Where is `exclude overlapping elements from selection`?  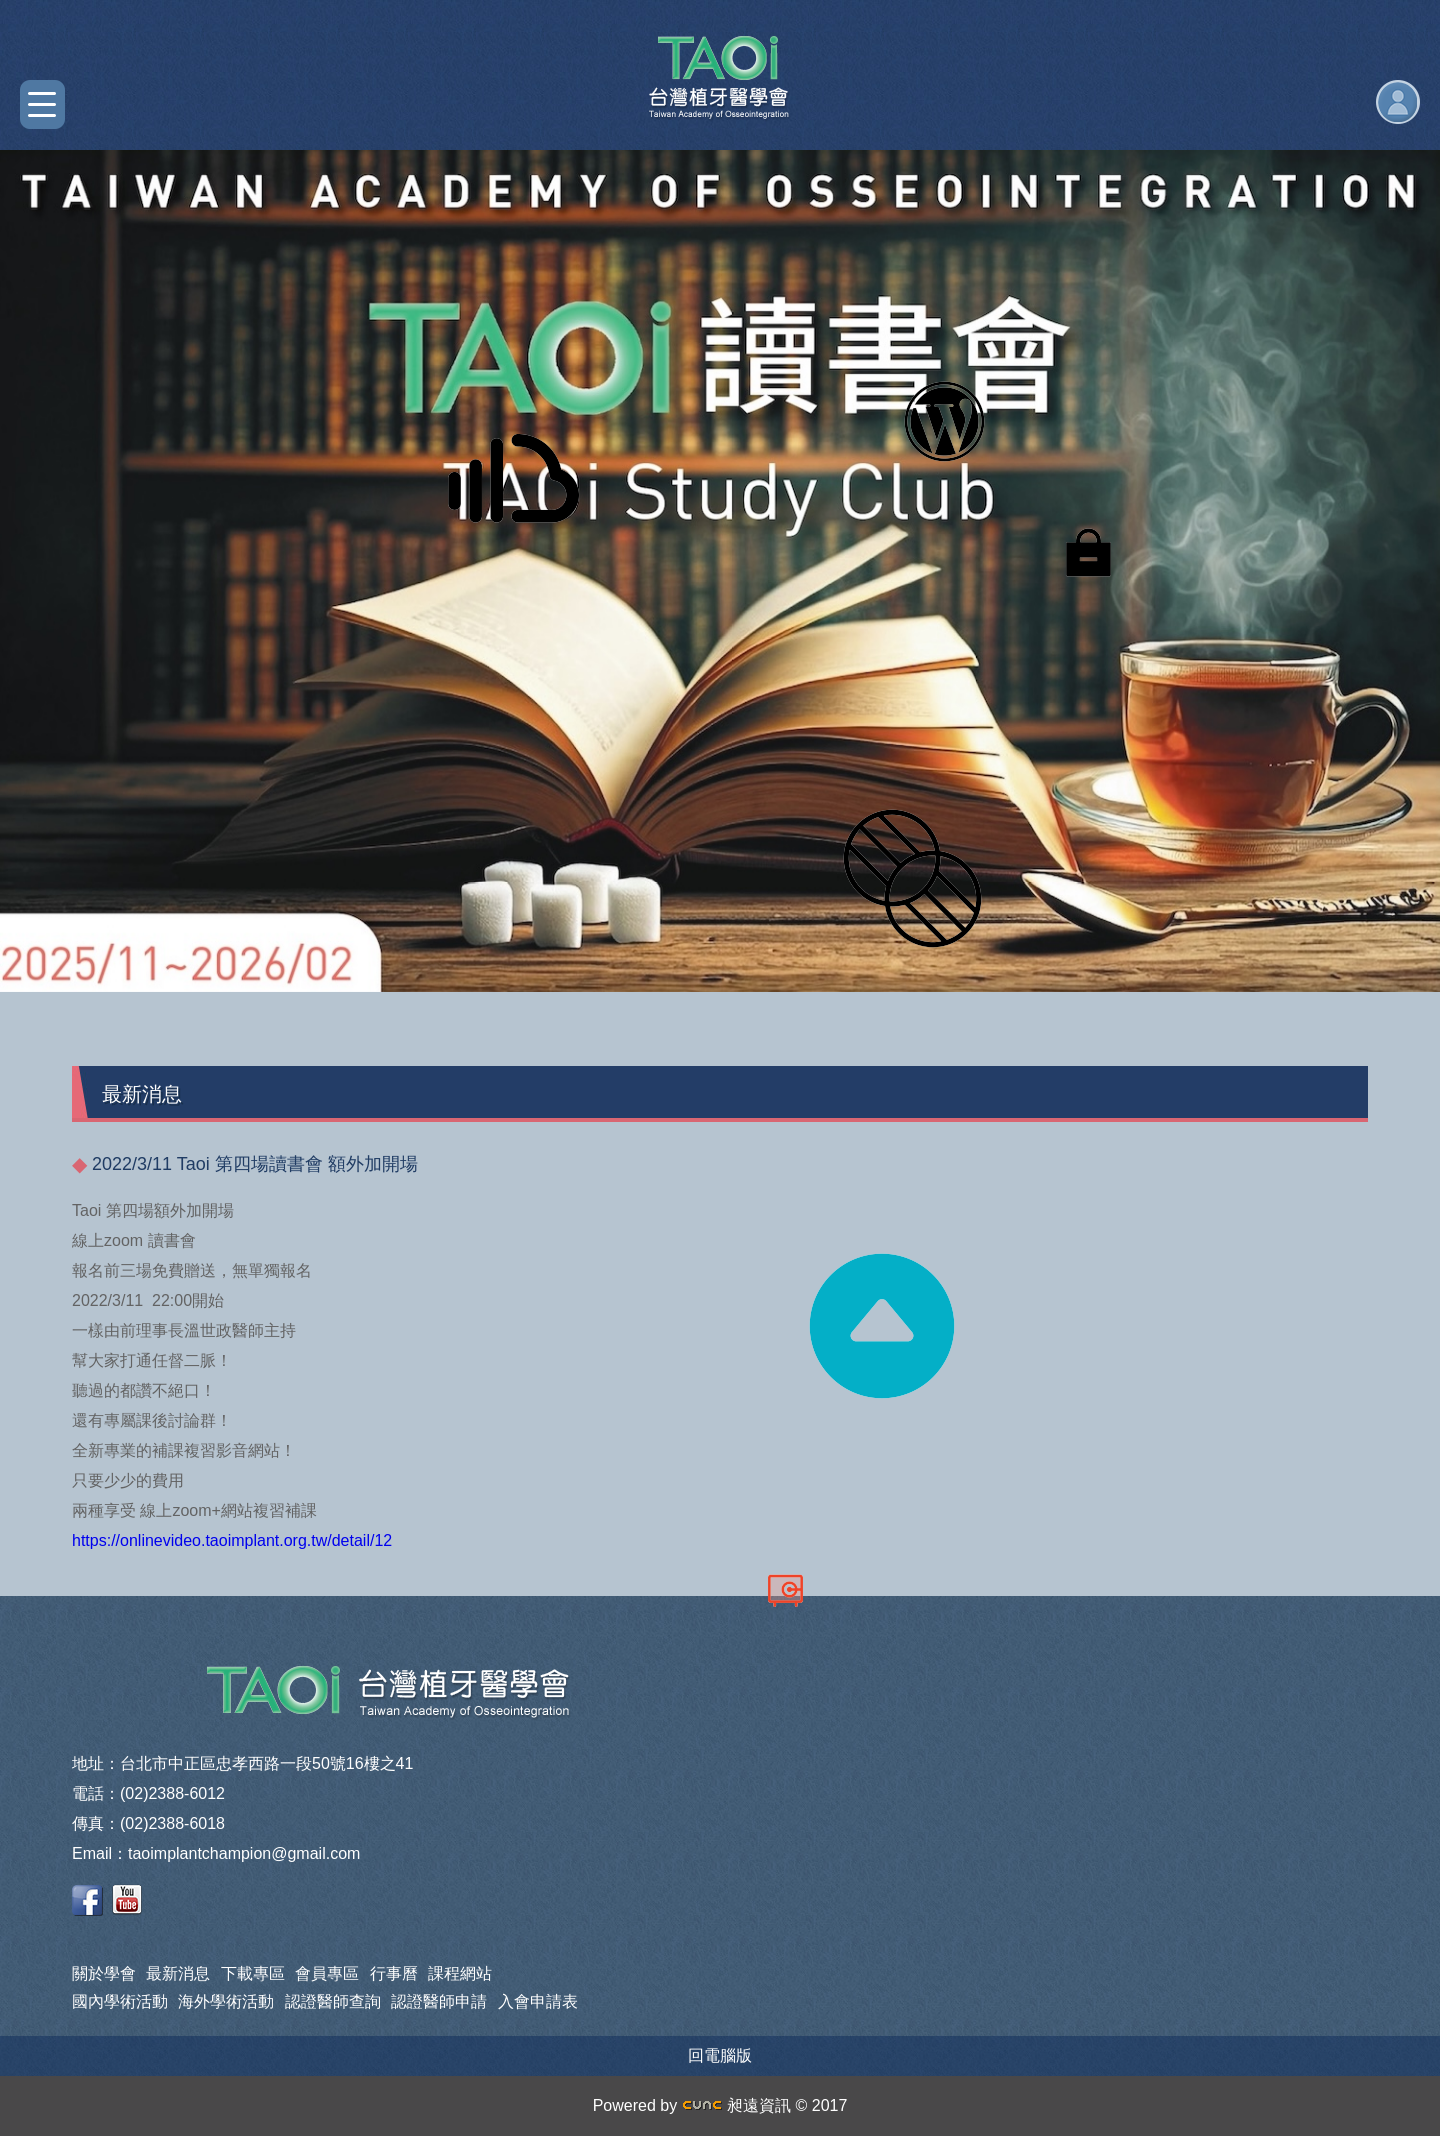
exclude overlapping elements from selection is located at coordinates (912, 878).